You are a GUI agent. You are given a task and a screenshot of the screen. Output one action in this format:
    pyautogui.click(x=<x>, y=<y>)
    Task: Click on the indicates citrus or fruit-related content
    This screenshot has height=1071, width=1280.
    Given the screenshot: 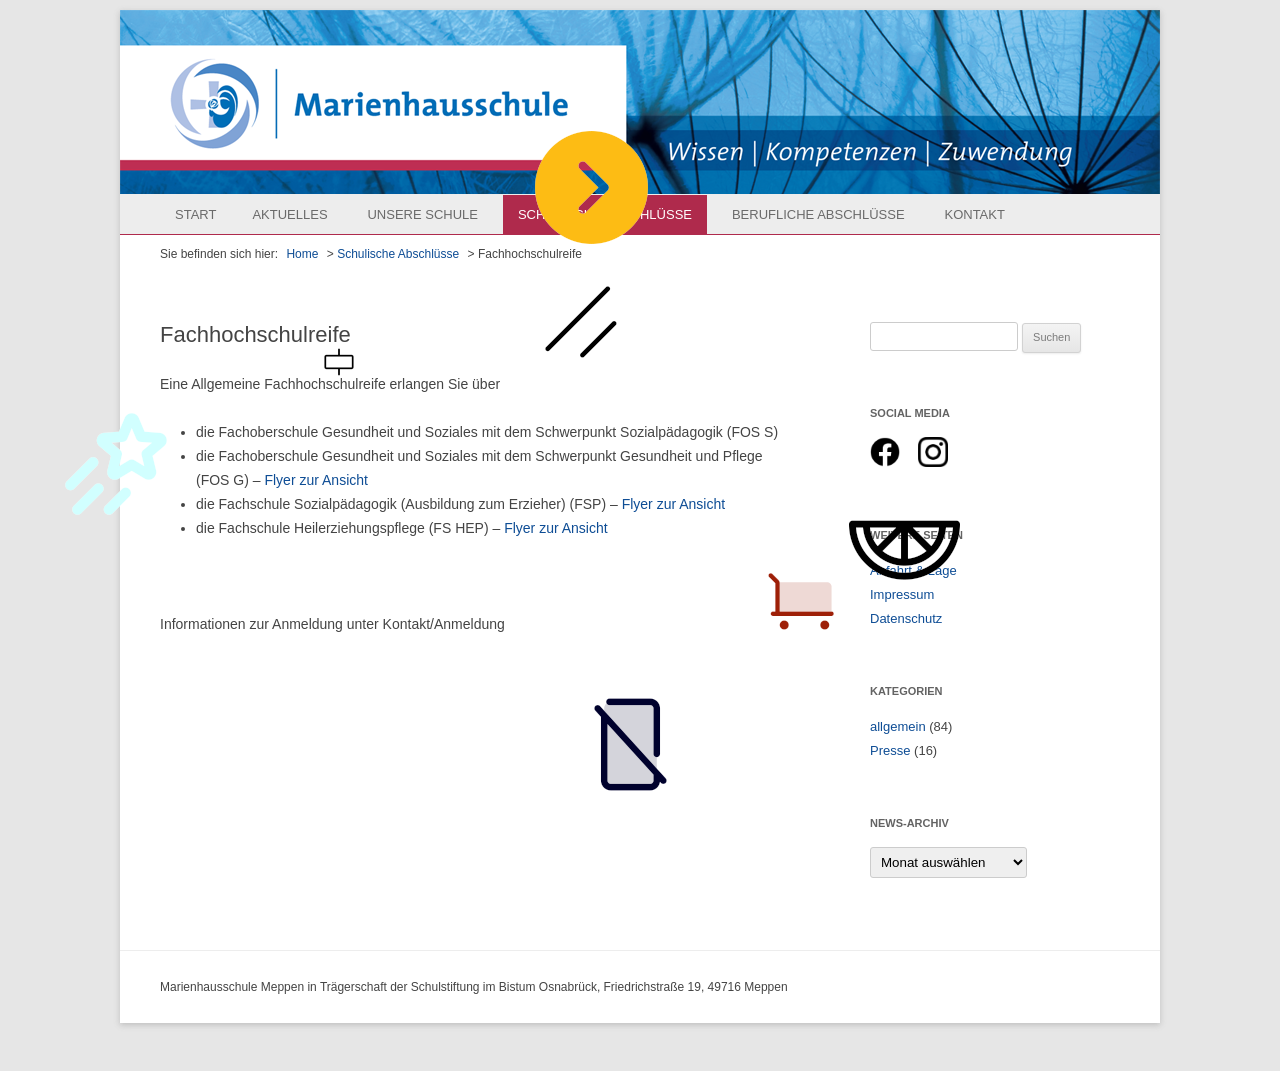 What is the action you would take?
    pyautogui.click(x=904, y=541)
    